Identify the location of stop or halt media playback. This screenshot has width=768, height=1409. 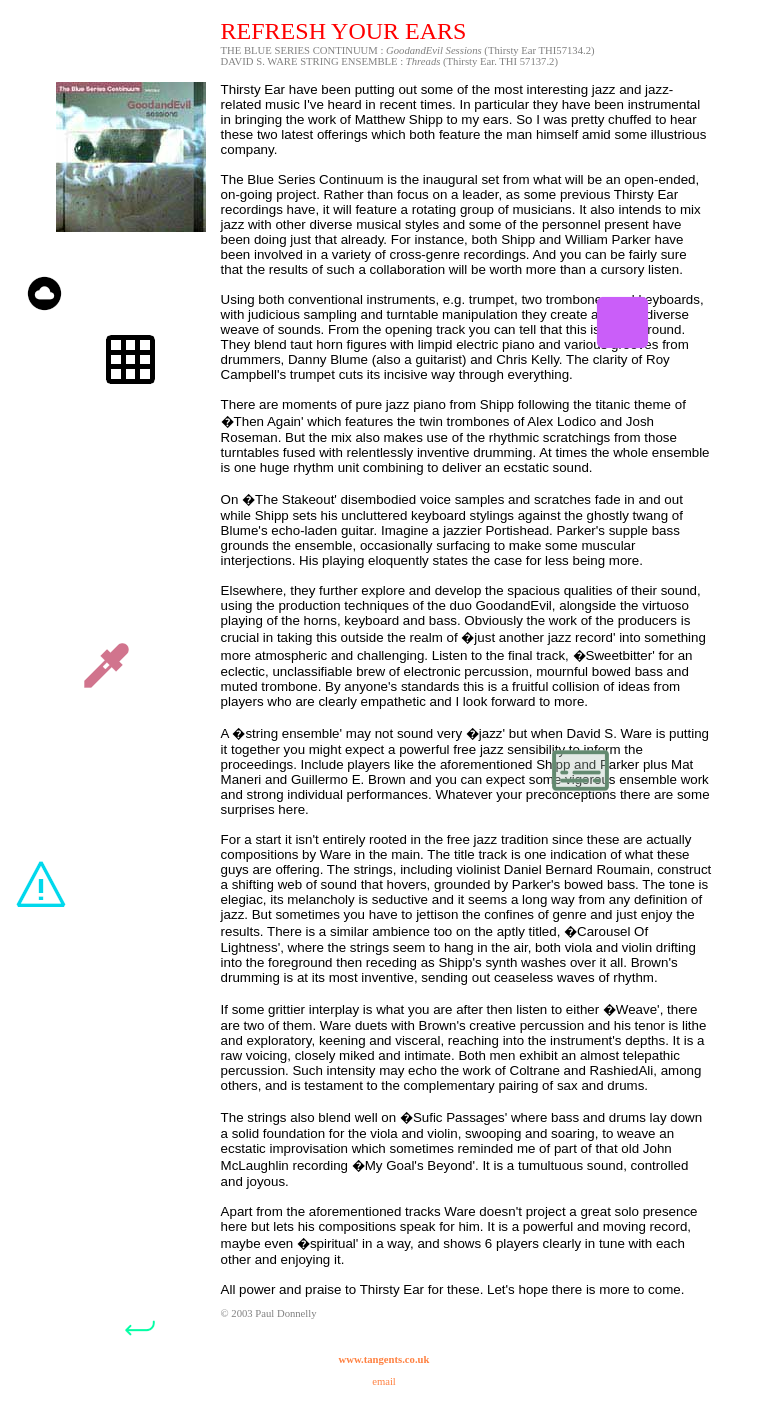
(622, 322).